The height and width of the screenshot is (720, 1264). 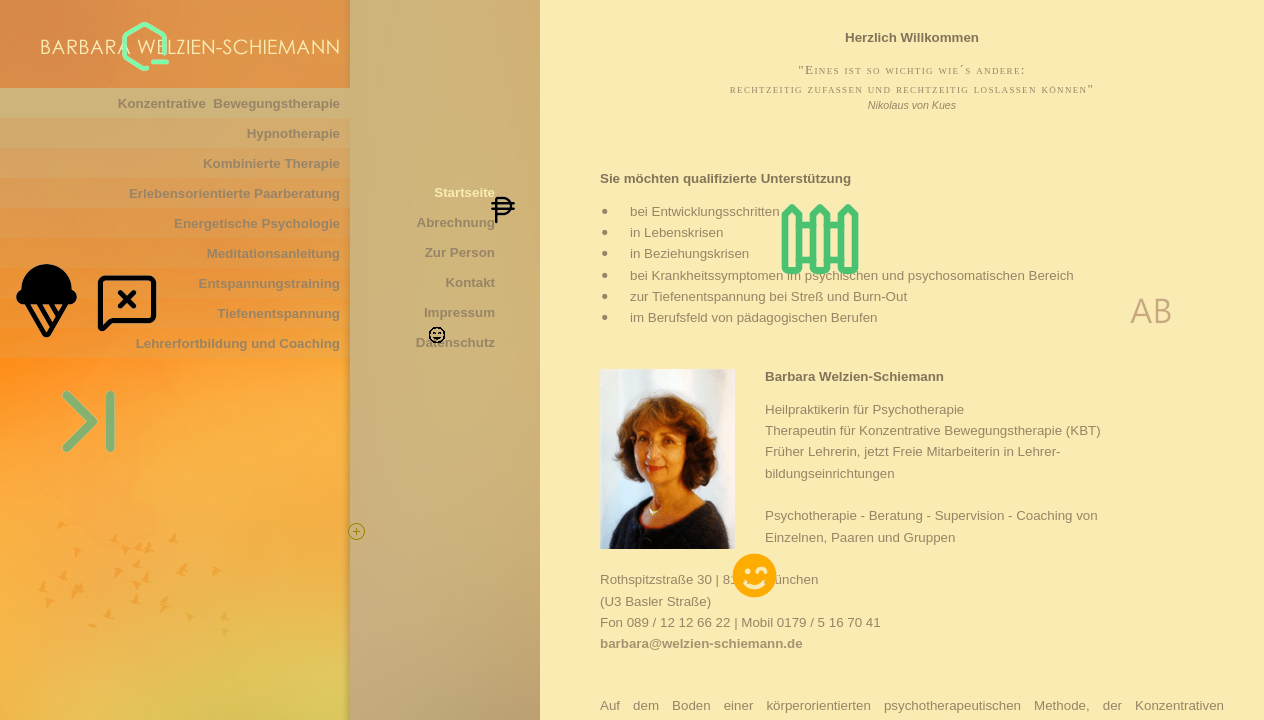 What do you see at coordinates (754, 575) in the screenshot?
I see `insert a winking emoji or emoticon` at bounding box center [754, 575].